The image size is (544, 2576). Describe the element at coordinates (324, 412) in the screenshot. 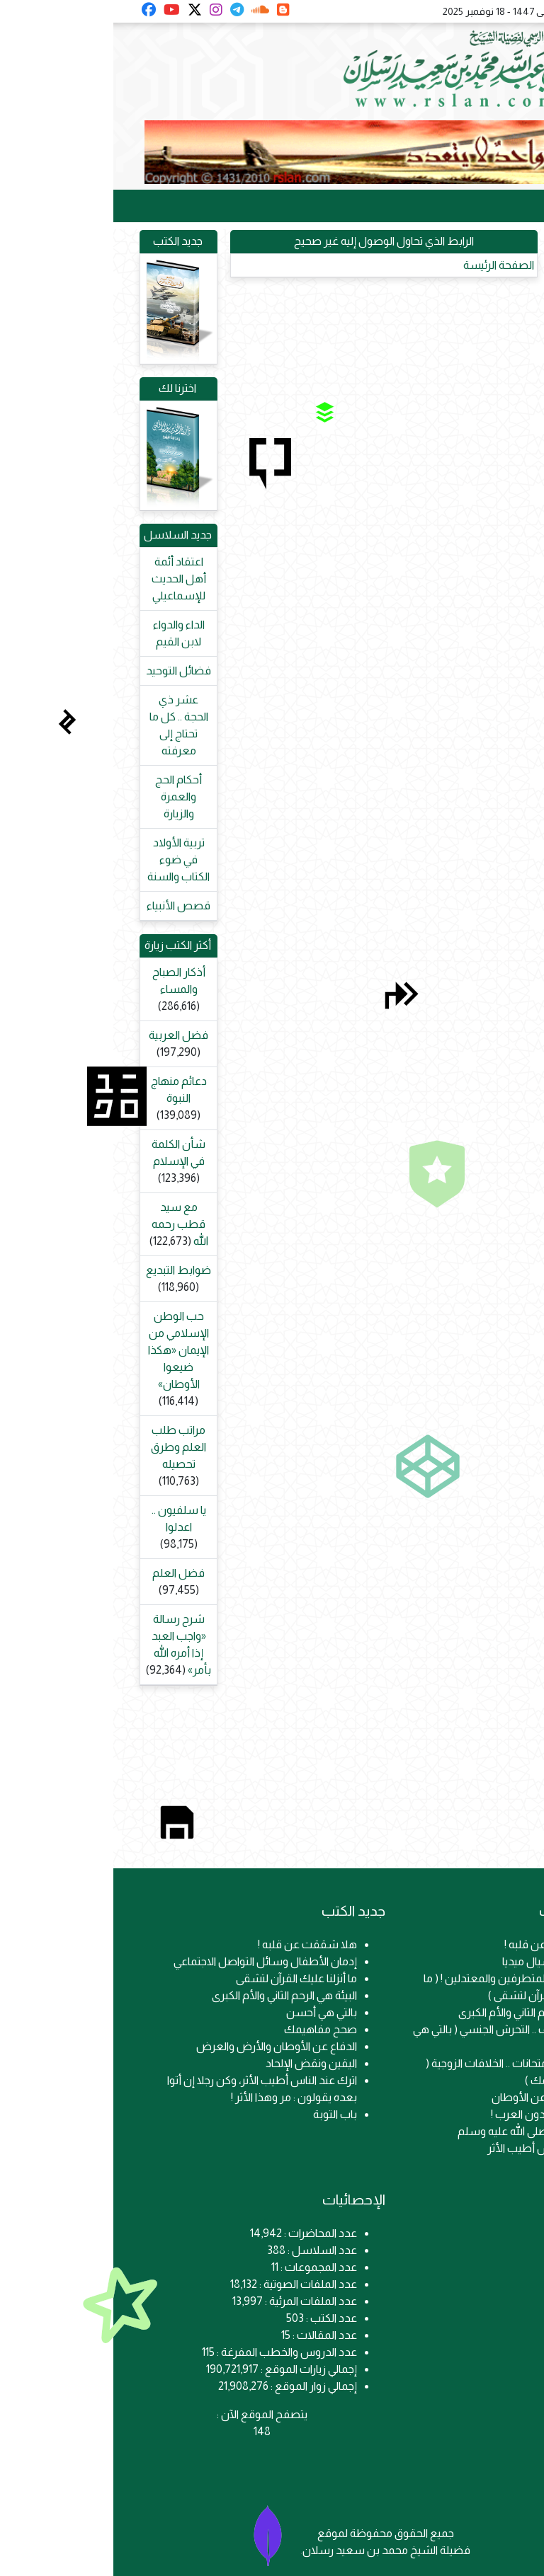

I see `buffer social media management app logo` at that location.